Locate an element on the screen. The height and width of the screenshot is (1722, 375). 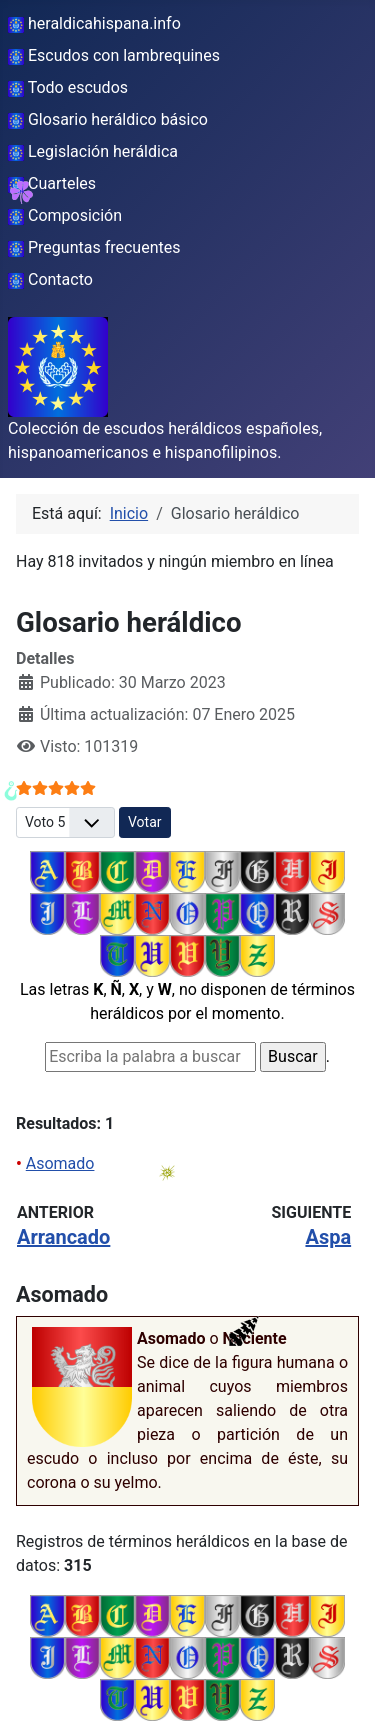
indicates nuclear fission or atomic reaction is located at coordinates (167, 1173).